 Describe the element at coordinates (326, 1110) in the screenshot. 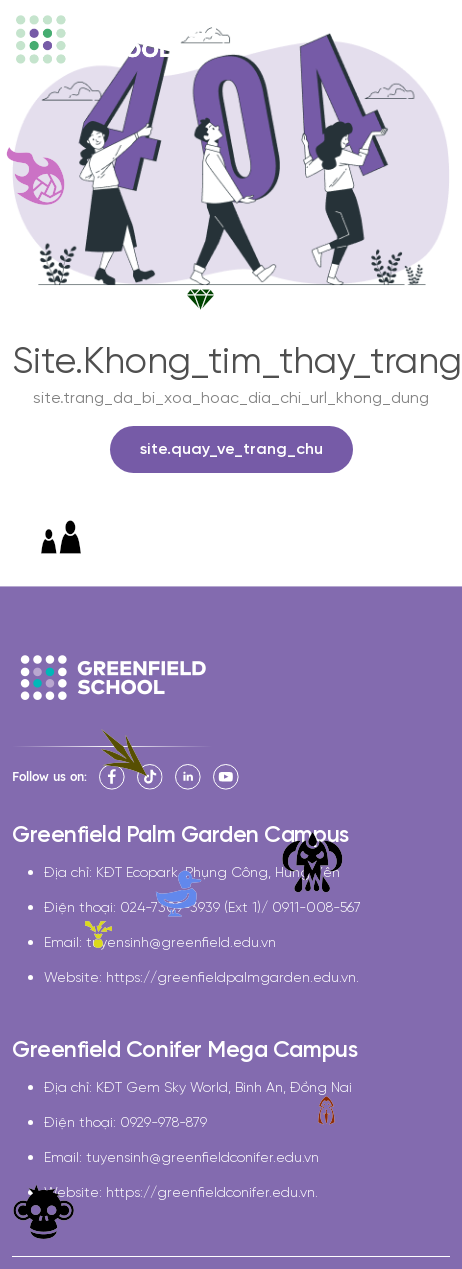

I see `stealth or rogue character class selection` at that location.